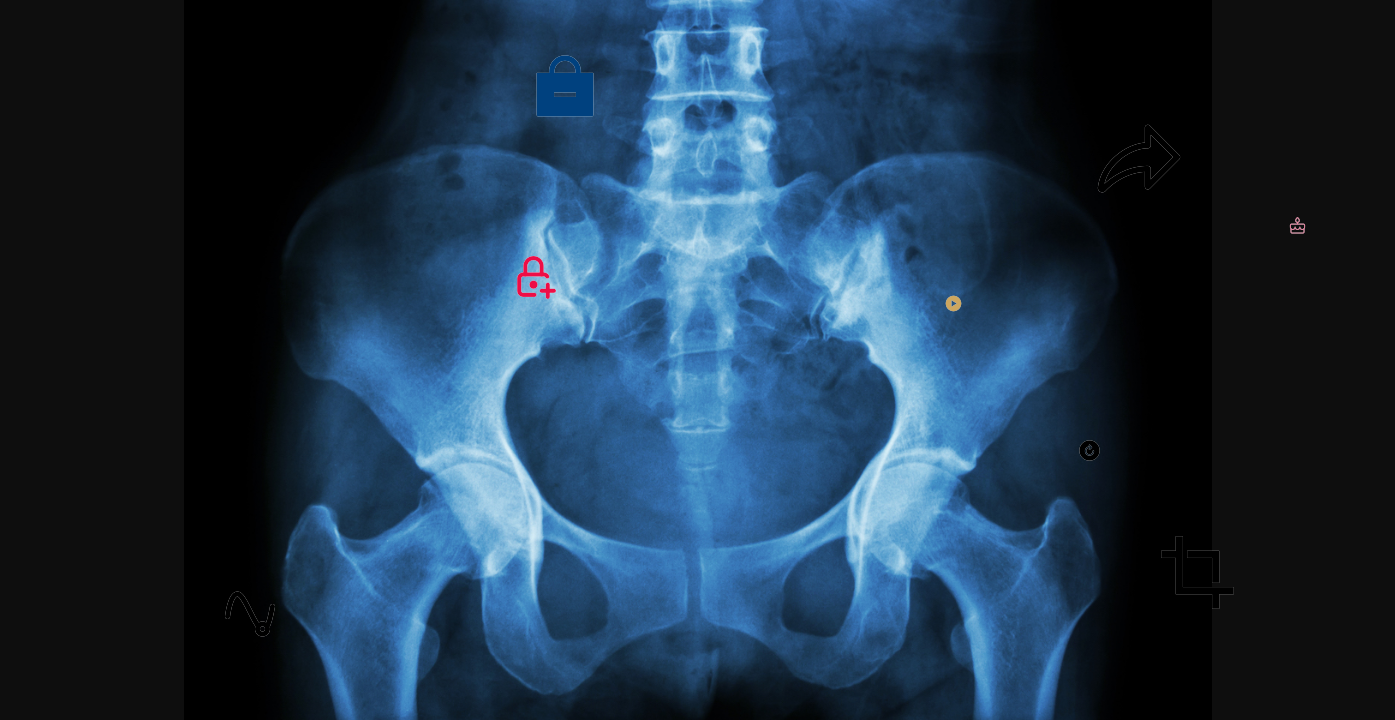 The image size is (1395, 720). I want to click on refresh or reload content, so click(1089, 450).